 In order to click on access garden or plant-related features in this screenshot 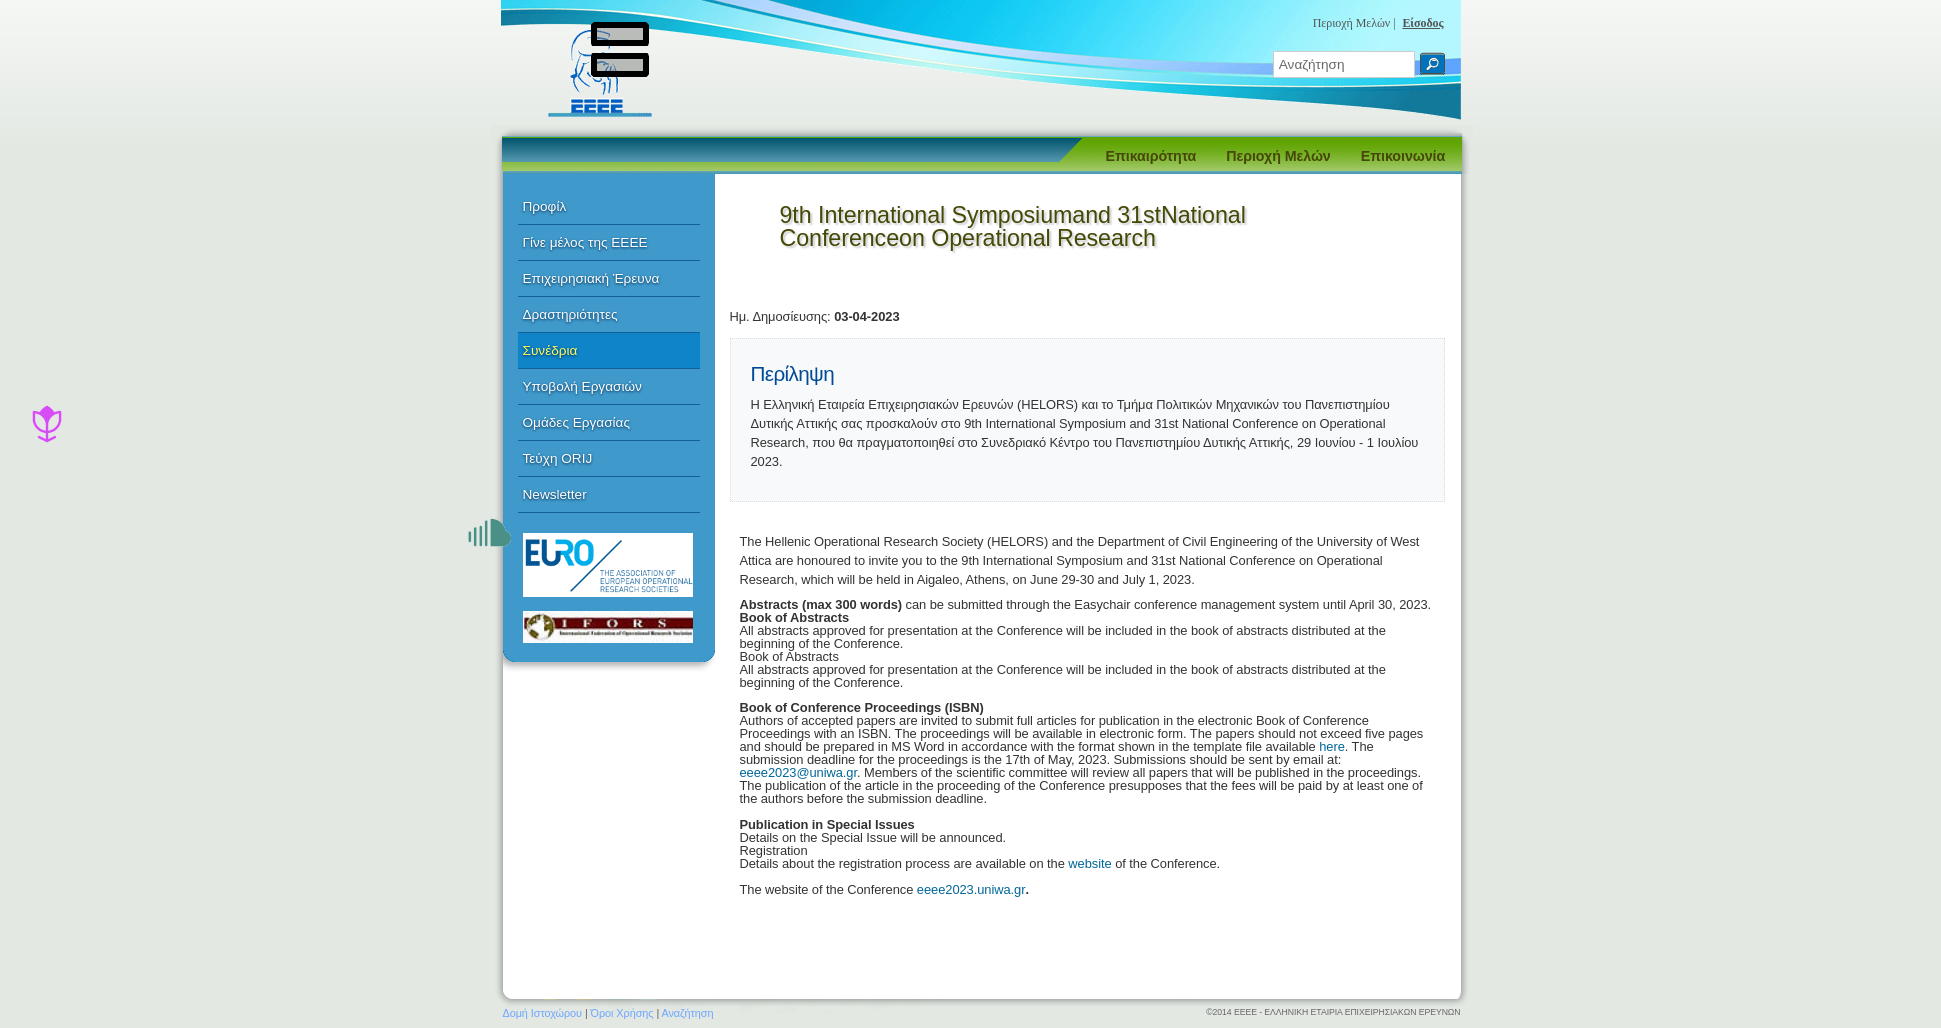, I will do `click(47, 424)`.